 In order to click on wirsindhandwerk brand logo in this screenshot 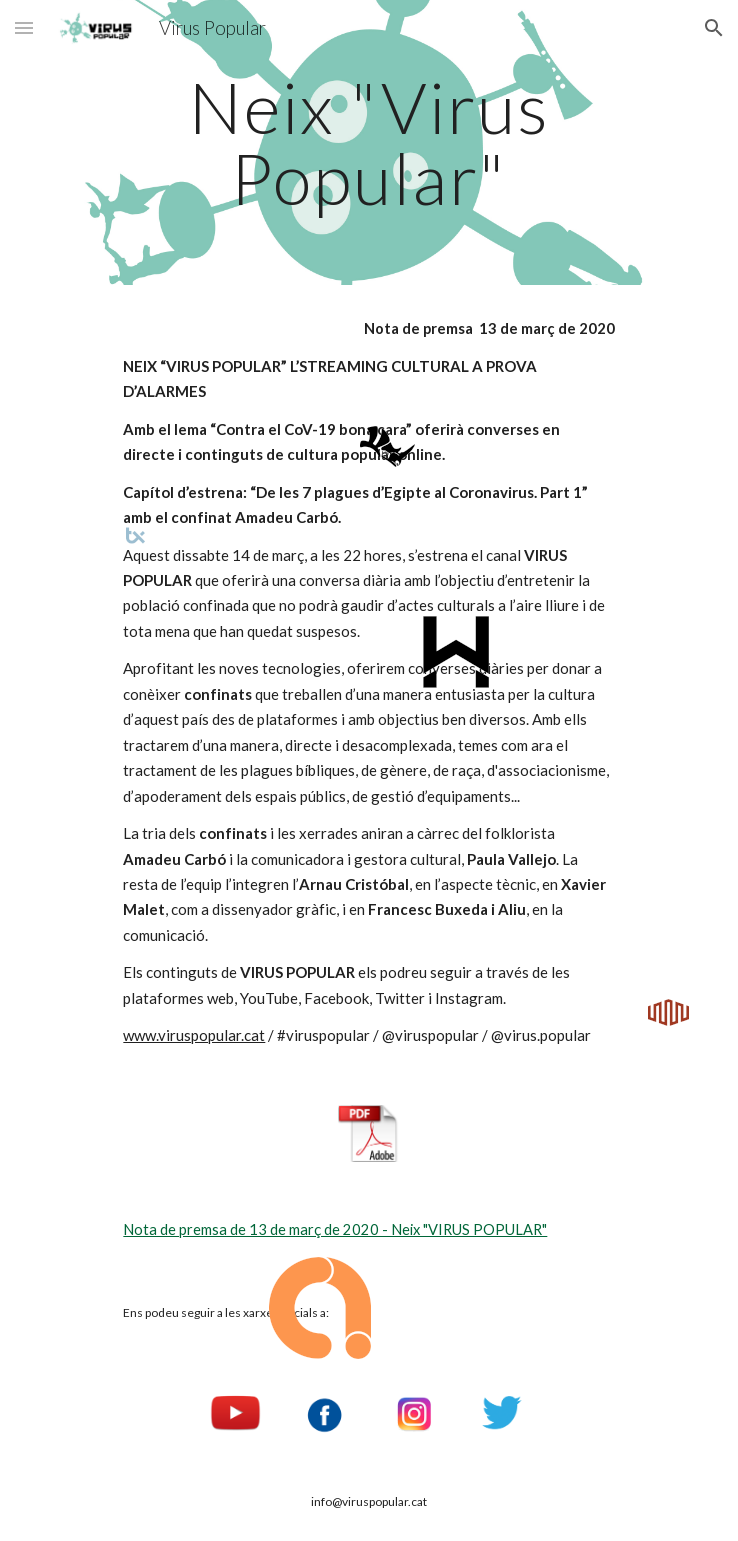, I will do `click(456, 652)`.